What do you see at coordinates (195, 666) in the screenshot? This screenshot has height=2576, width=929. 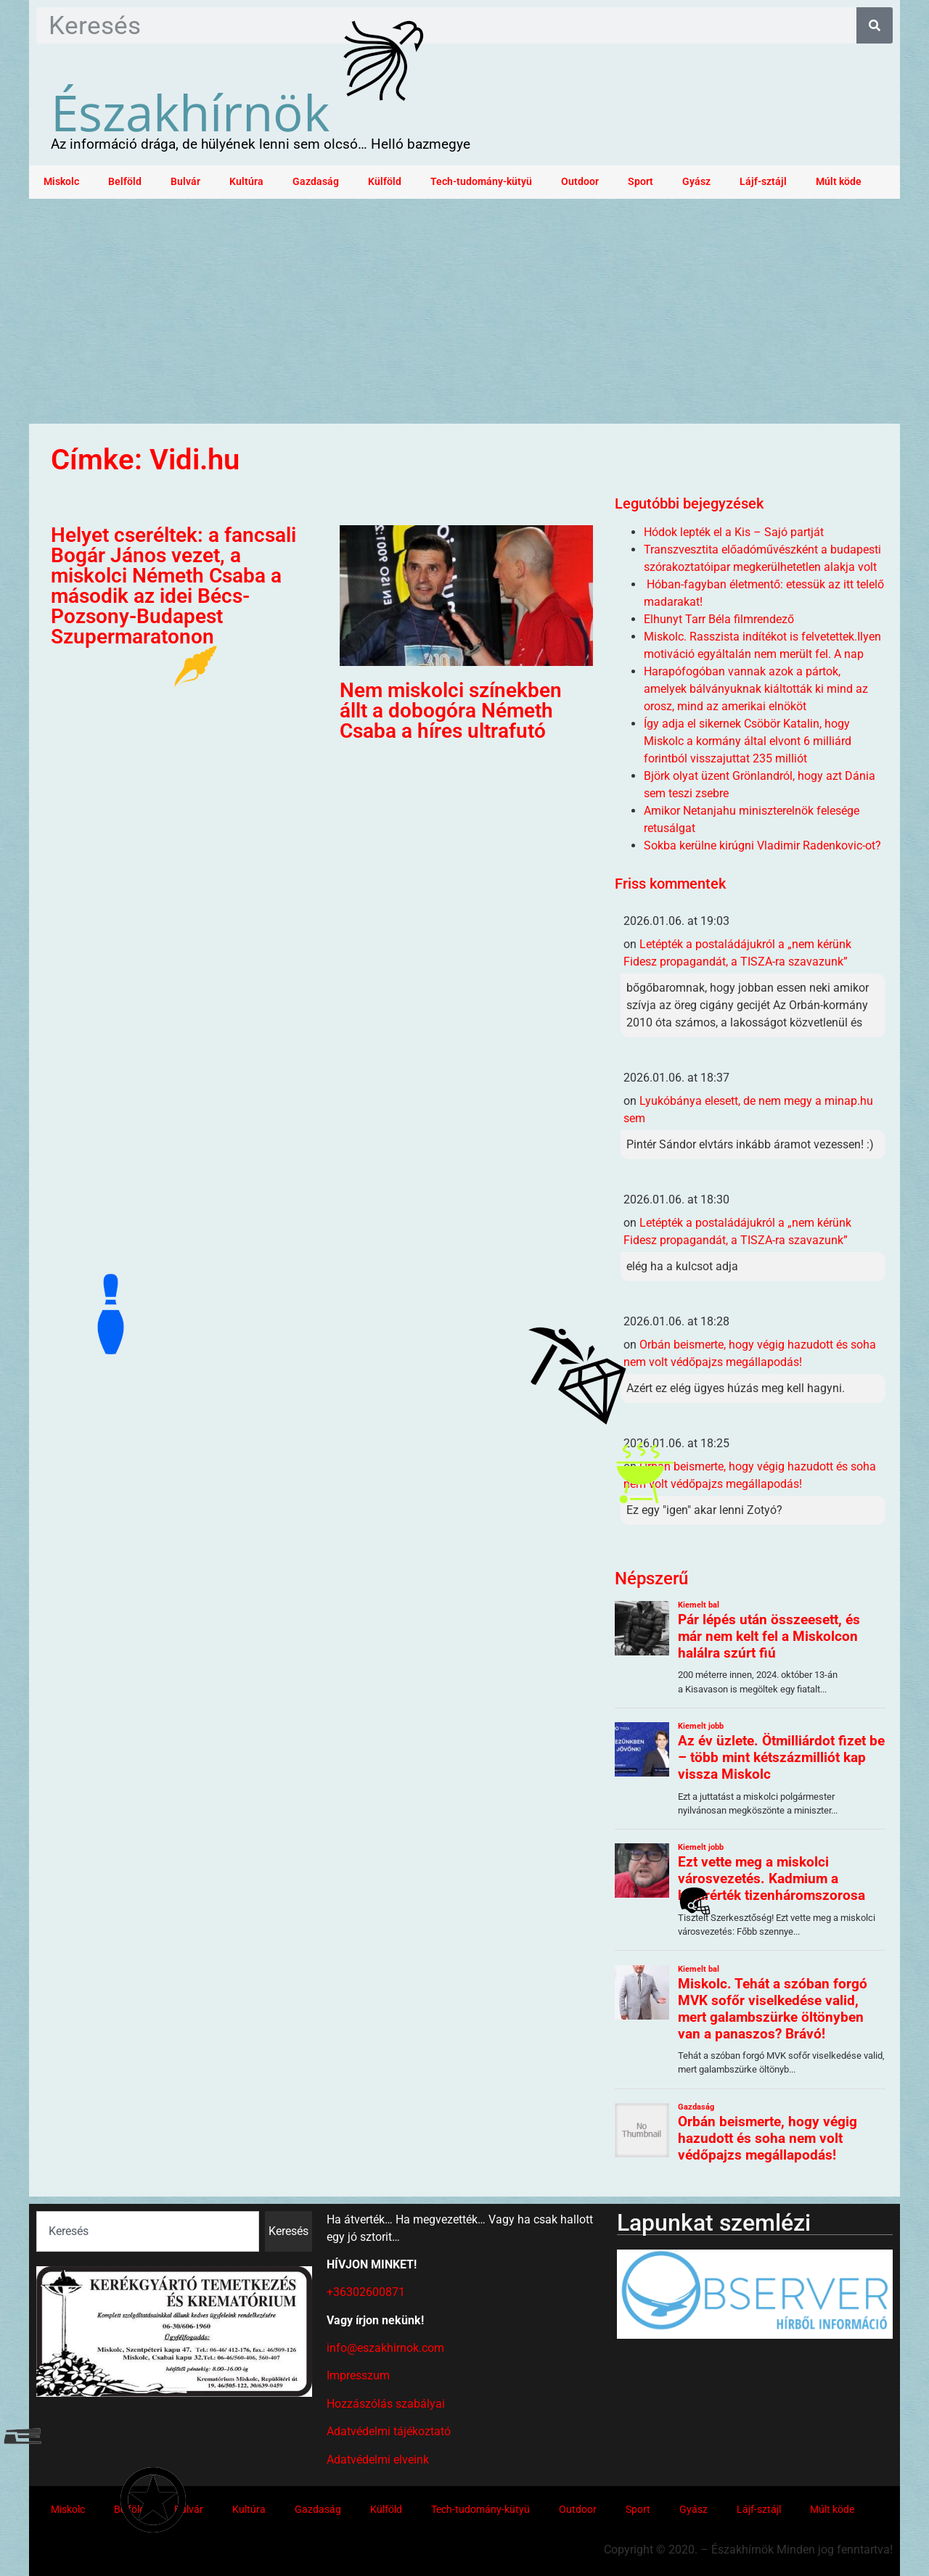 I see `decorative shell item in a game inventory` at bounding box center [195, 666].